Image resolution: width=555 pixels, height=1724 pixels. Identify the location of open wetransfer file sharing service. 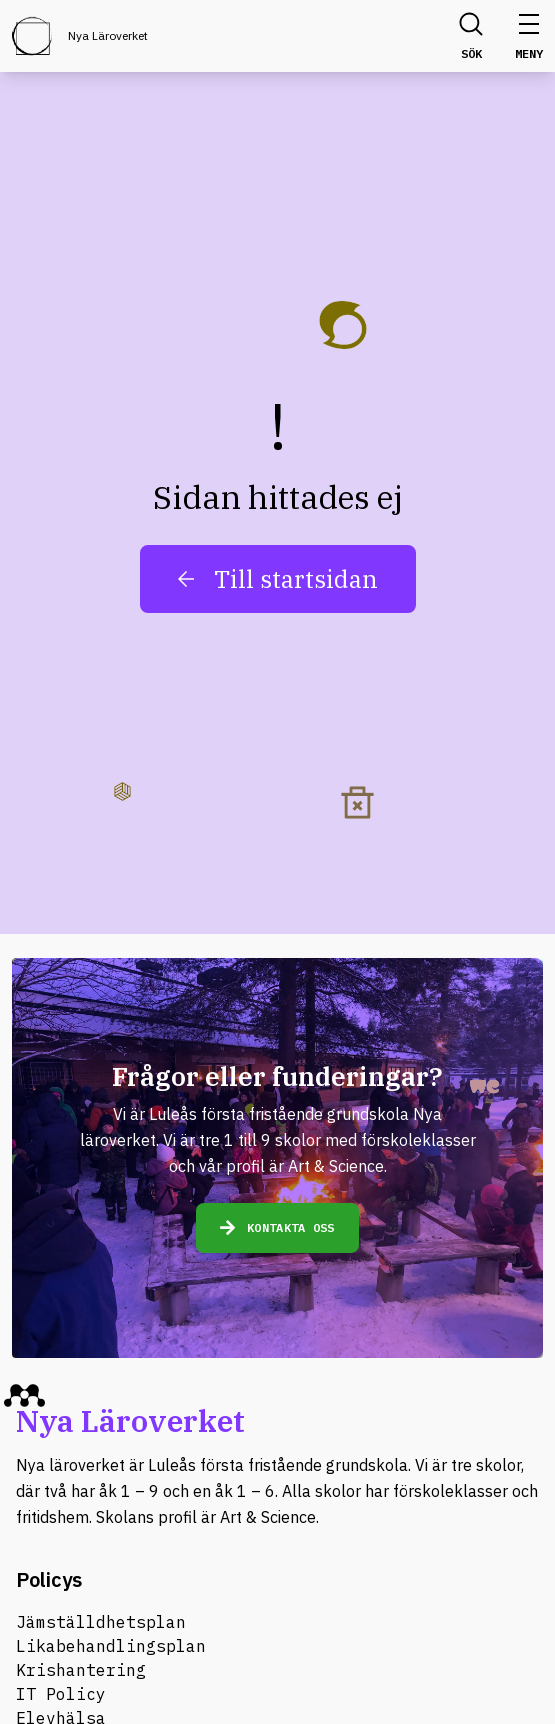
(484, 1086).